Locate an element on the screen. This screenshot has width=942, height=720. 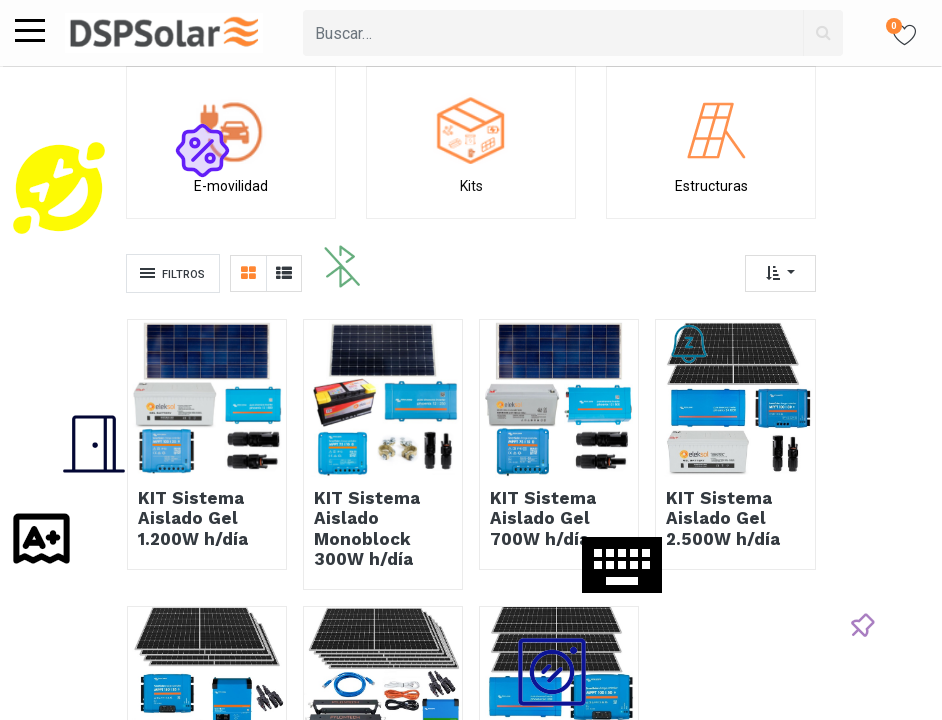
react with laughing emoji is located at coordinates (59, 188).